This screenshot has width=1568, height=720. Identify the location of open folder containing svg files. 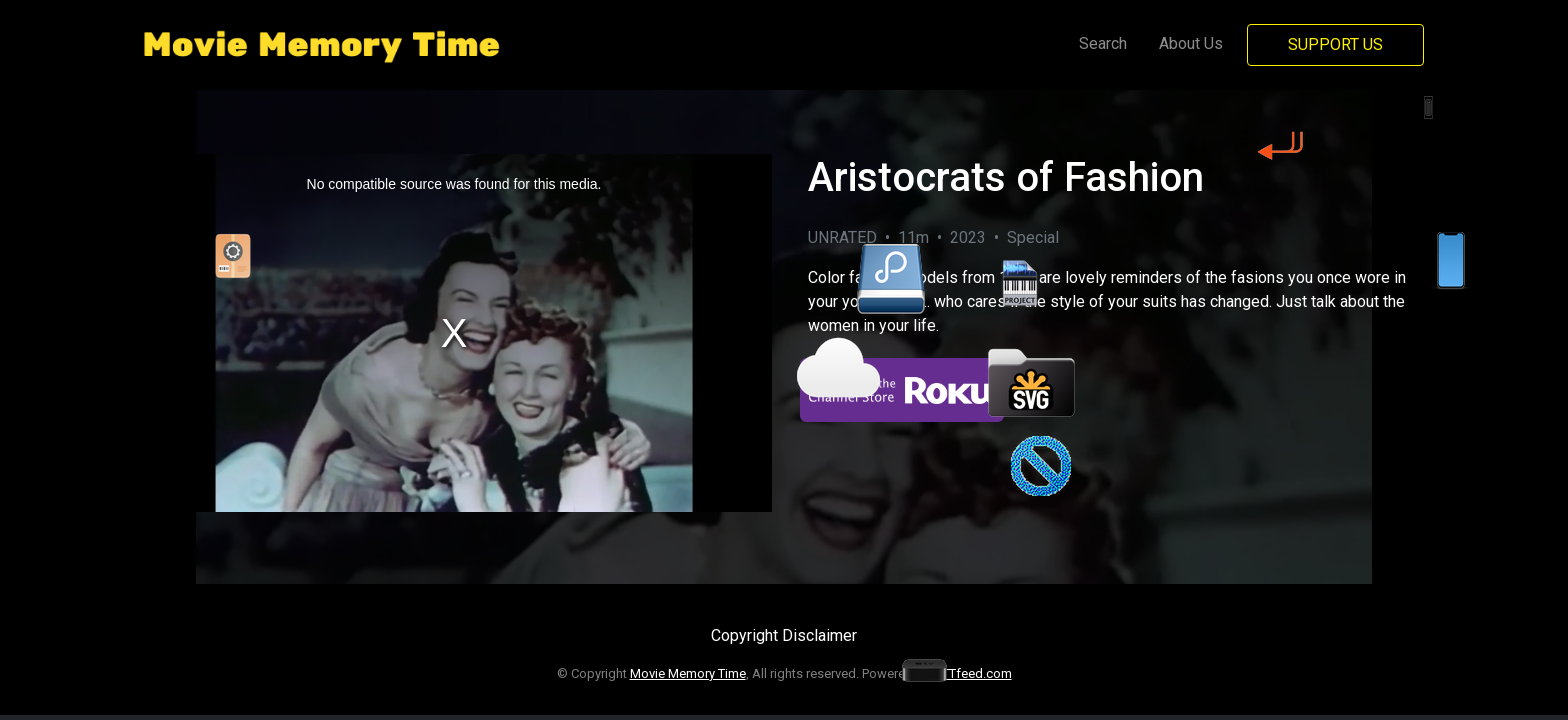
(1031, 385).